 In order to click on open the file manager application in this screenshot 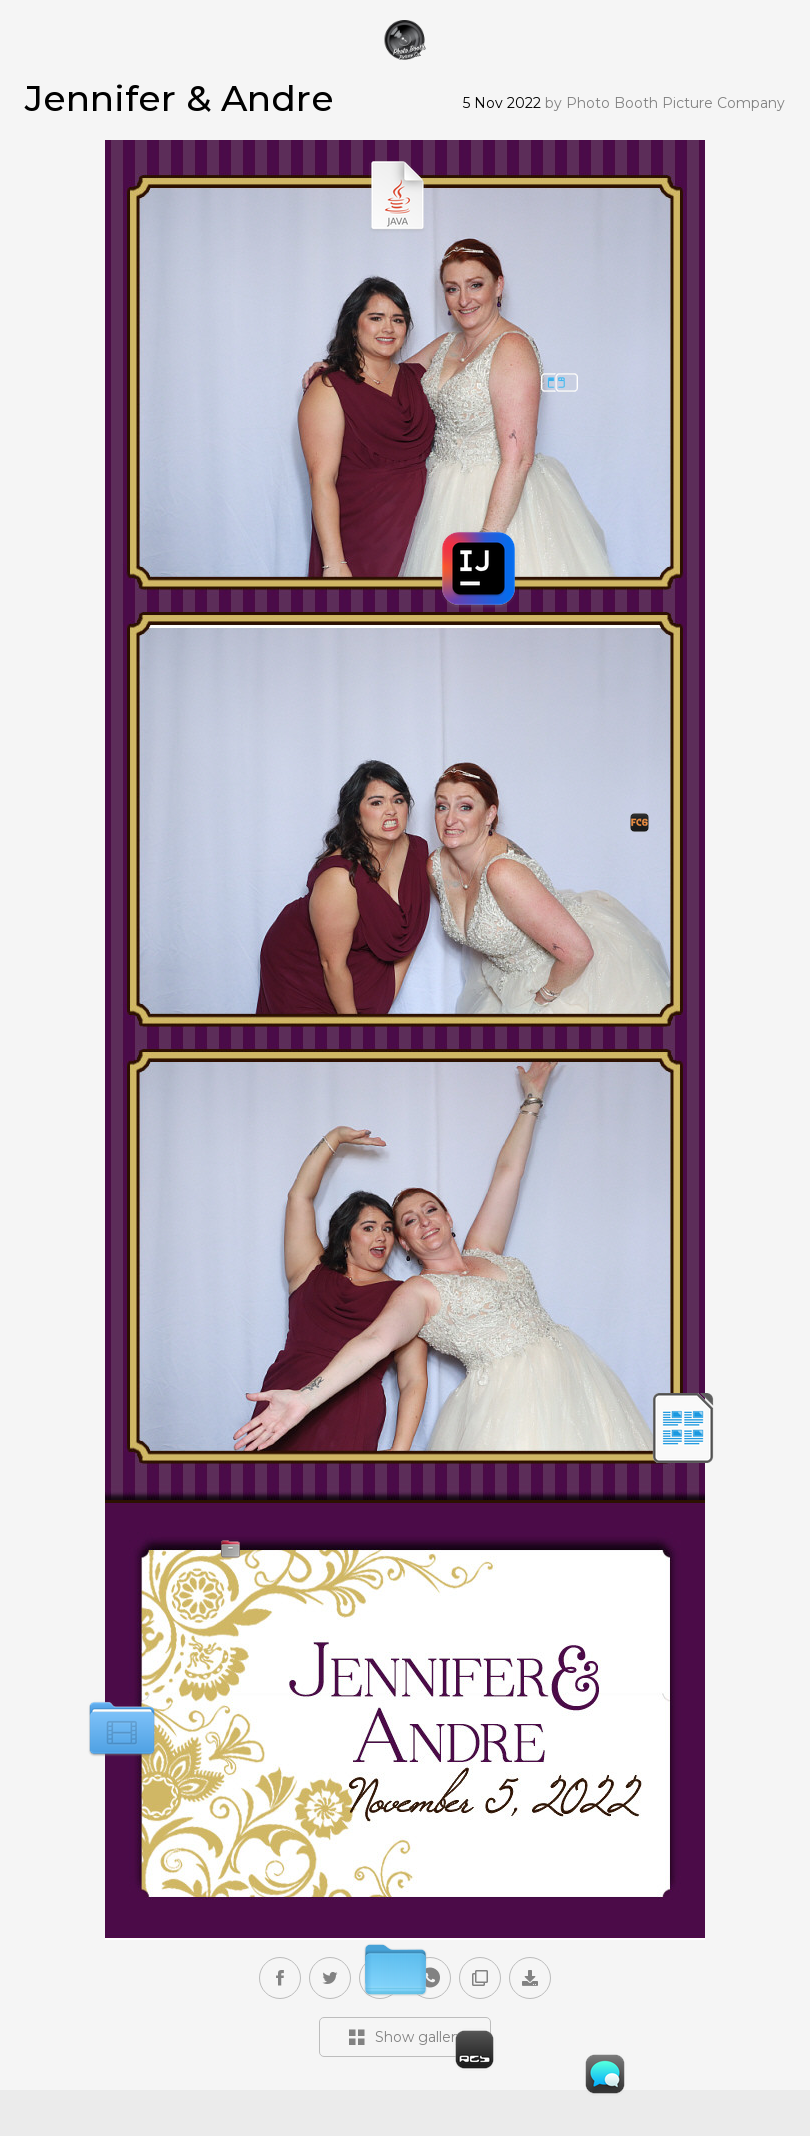, I will do `click(230, 1548)`.